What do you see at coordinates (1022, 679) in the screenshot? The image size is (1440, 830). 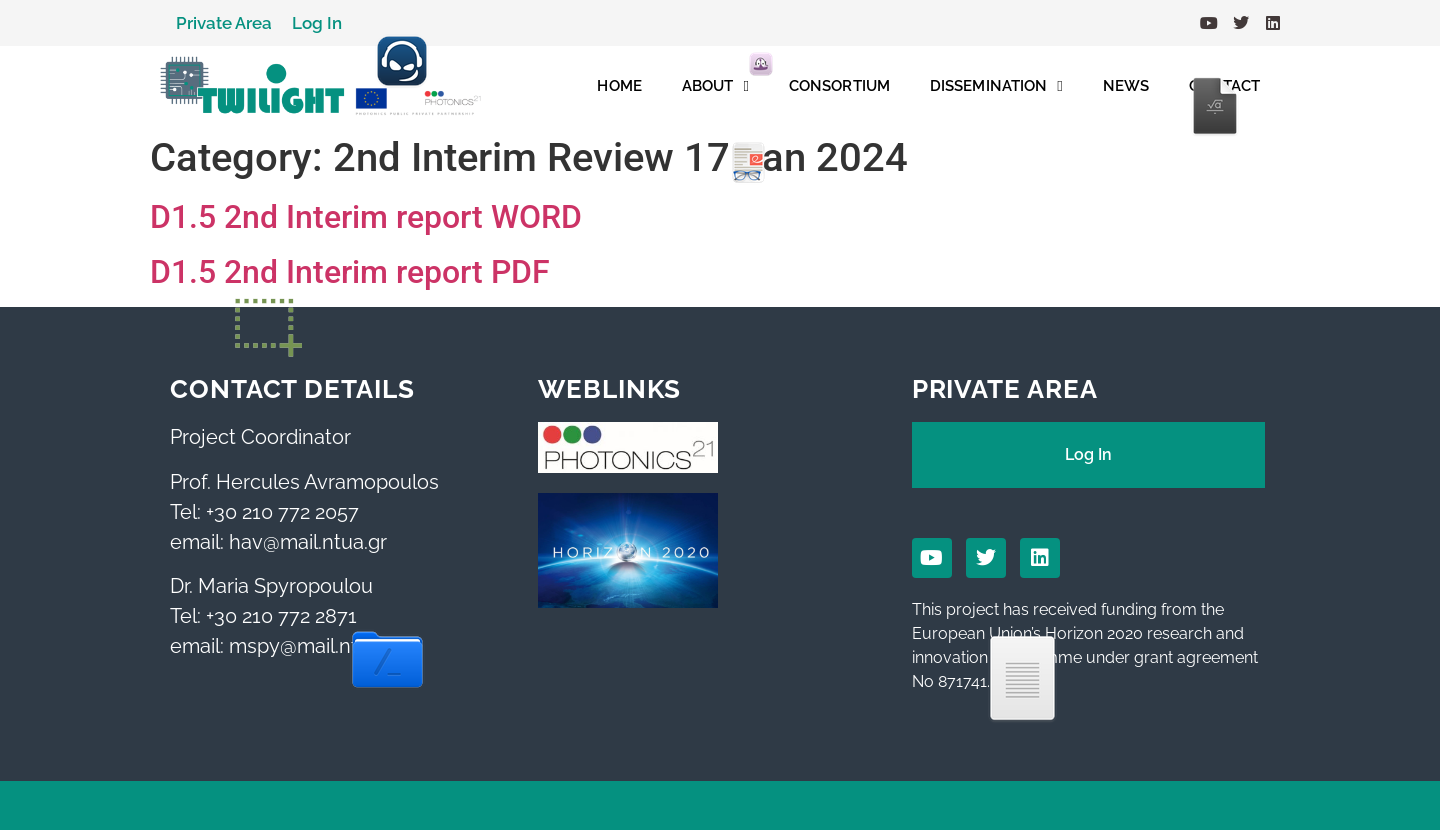 I see `open a text template file` at bounding box center [1022, 679].